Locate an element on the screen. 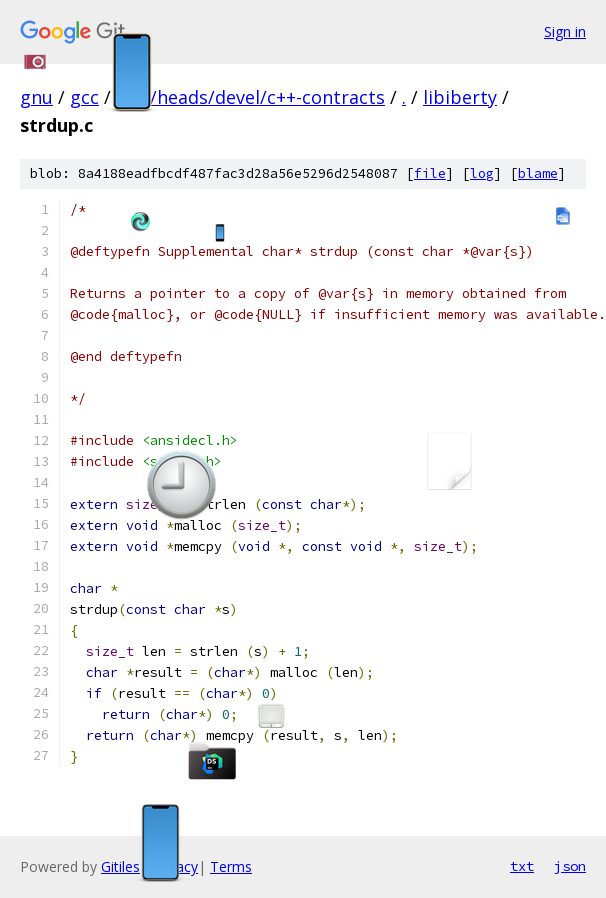 This screenshot has width=606, height=898. iPhone XS Max device connected to your Mac is located at coordinates (160, 843).